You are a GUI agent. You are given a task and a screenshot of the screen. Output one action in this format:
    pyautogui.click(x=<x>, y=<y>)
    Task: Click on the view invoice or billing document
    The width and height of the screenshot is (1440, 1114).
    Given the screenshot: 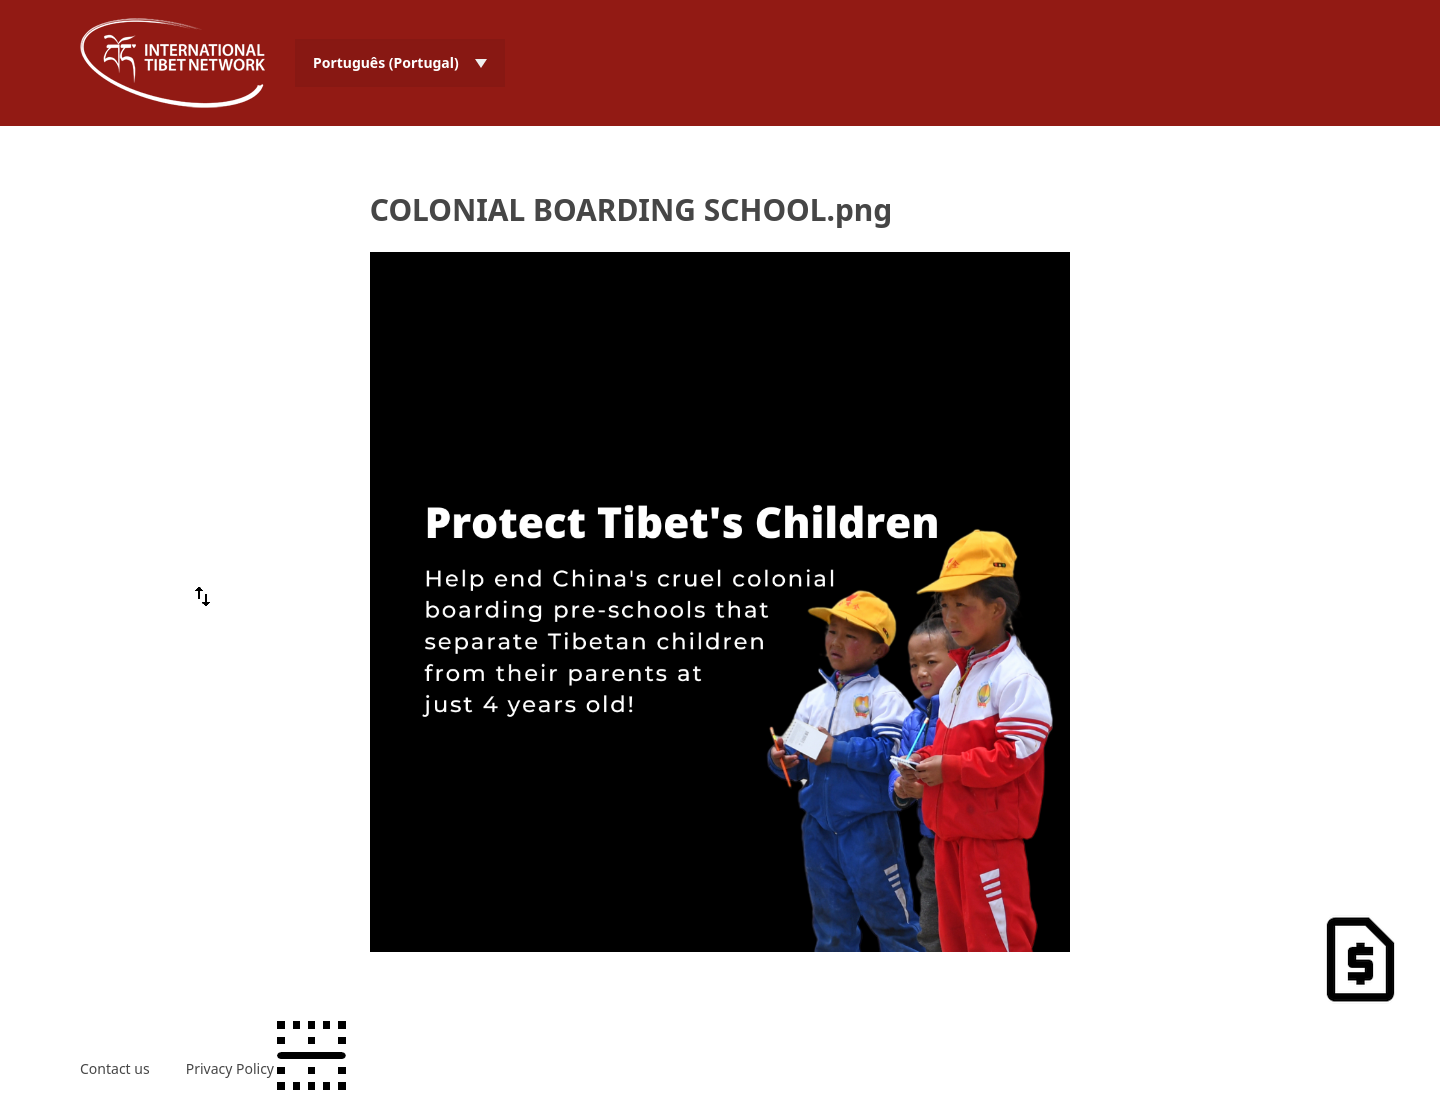 What is the action you would take?
    pyautogui.click(x=1360, y=959)
    